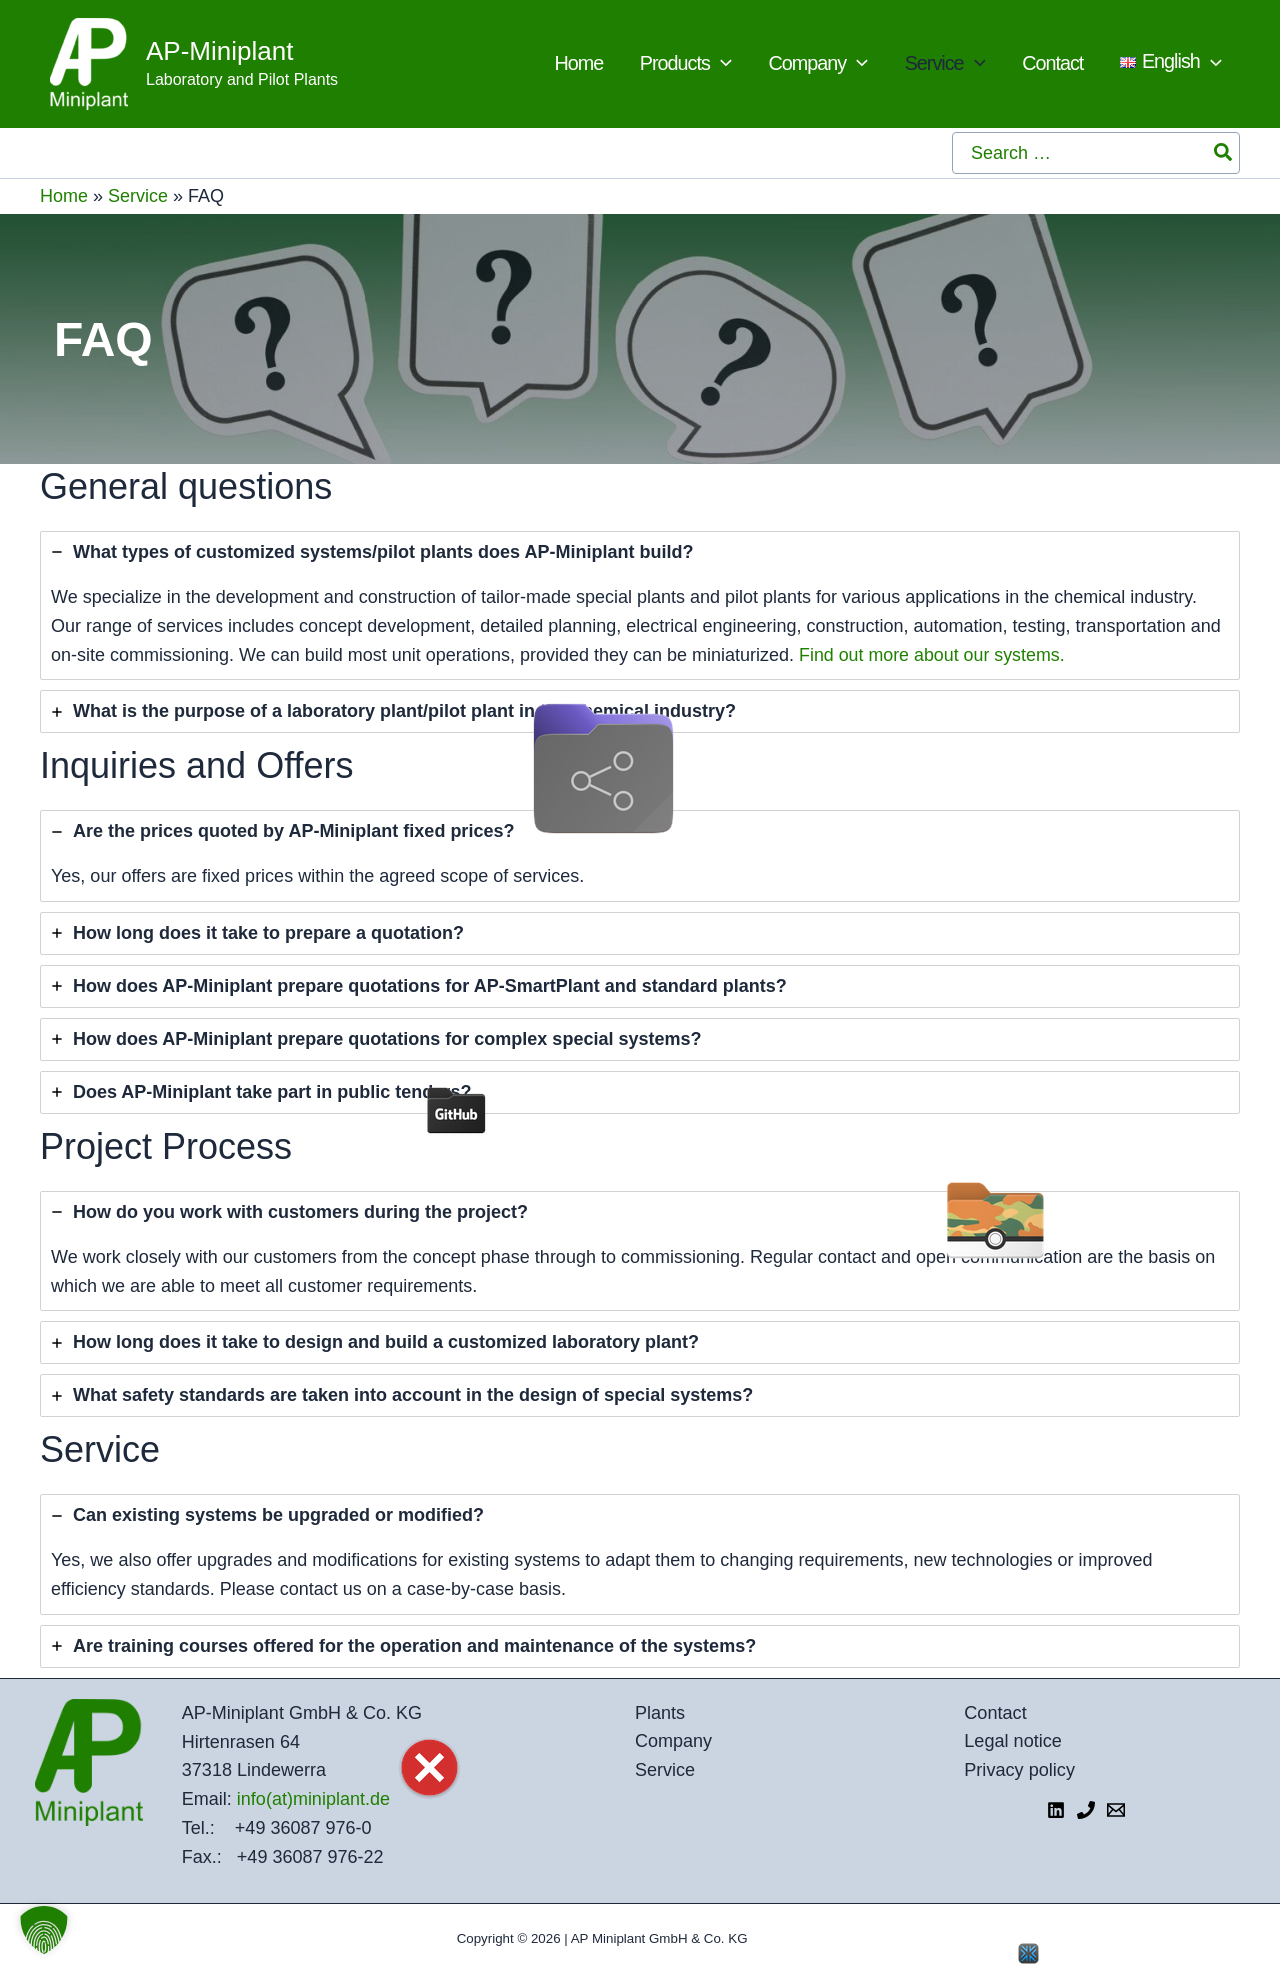 The width and height of the screenshot is (1280, 1974). What do you see at coordinates (456, 1112) in the screenshot?
I see `open github repositories folder` at bounding box center [456, 1112].